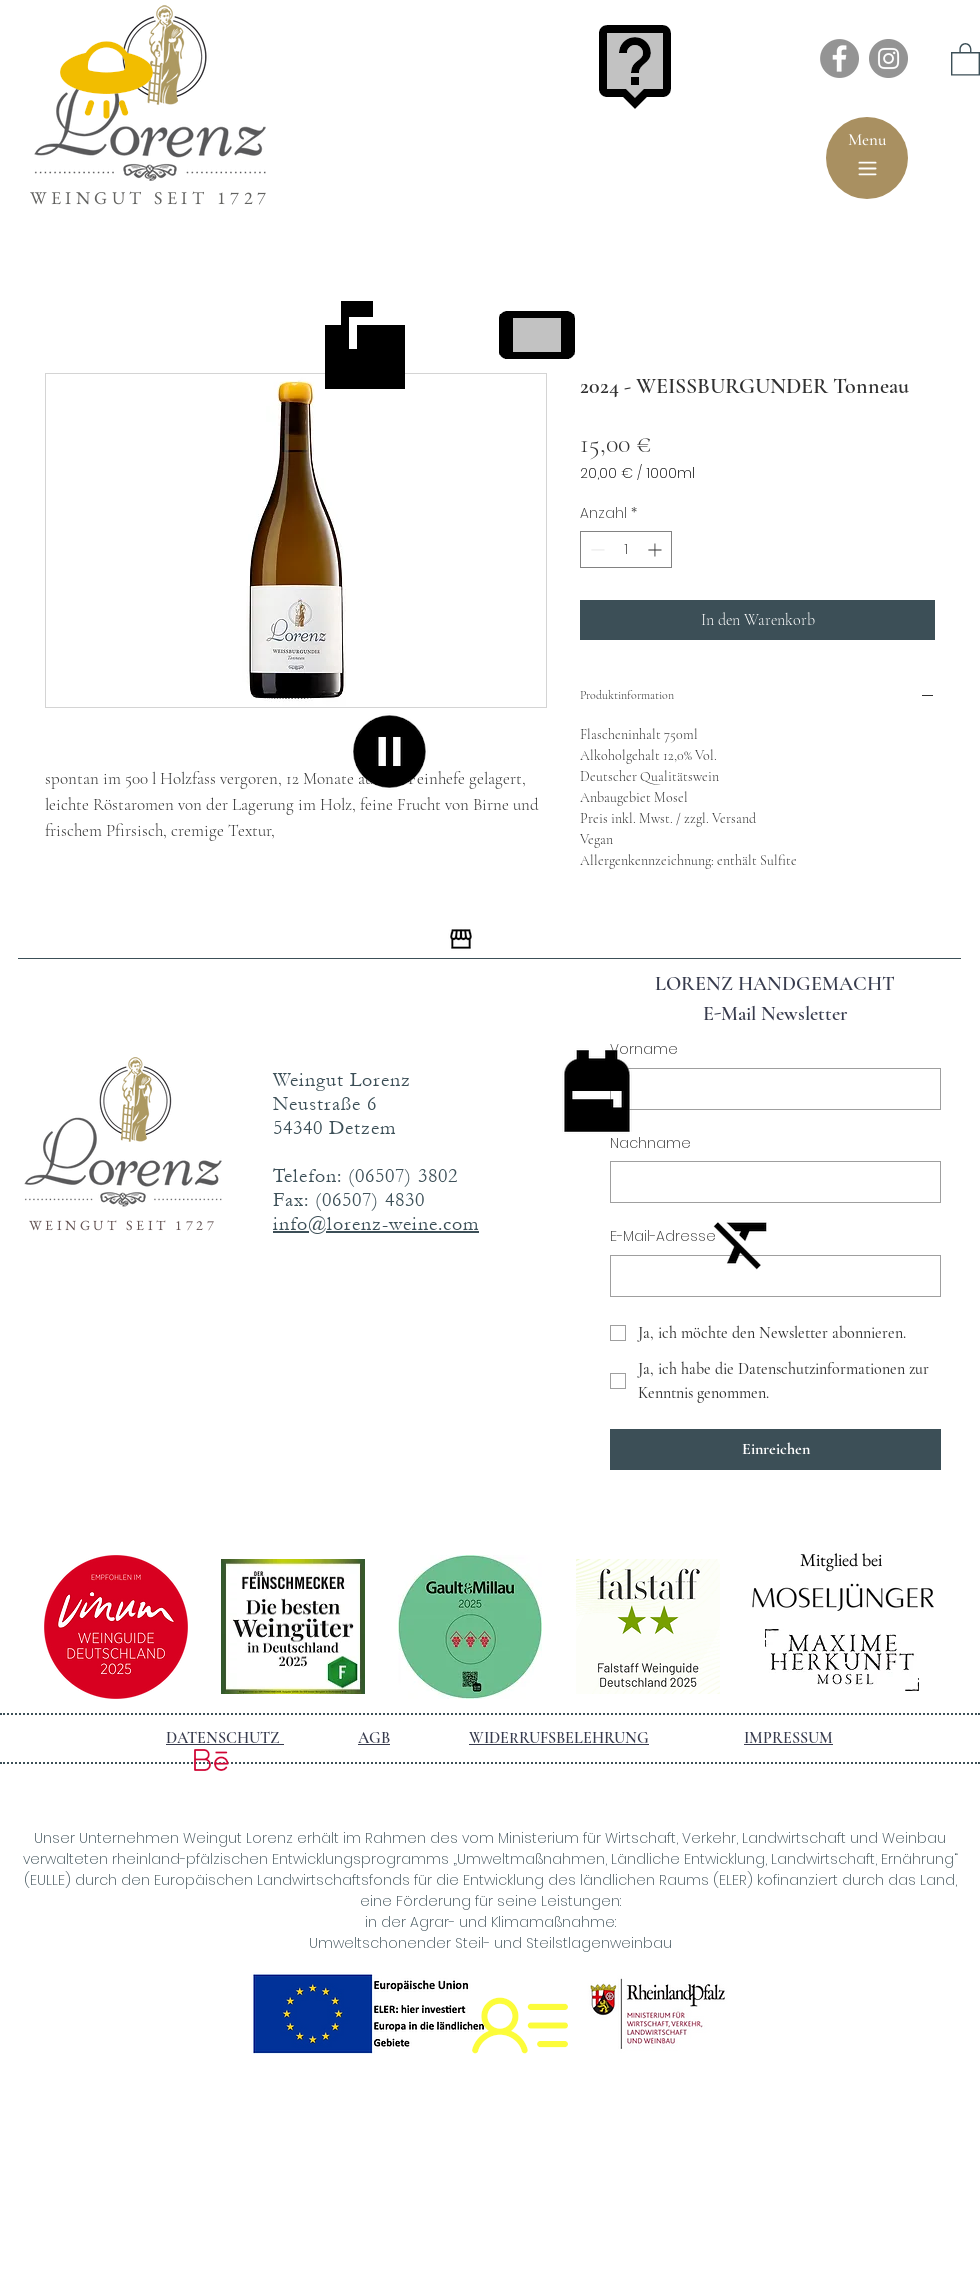 The image size is (980, 2273). What do you see at coordinates (461, 939) in the screenshot?
I see `browse or access the marketplace` at bounding box center [461, 939].